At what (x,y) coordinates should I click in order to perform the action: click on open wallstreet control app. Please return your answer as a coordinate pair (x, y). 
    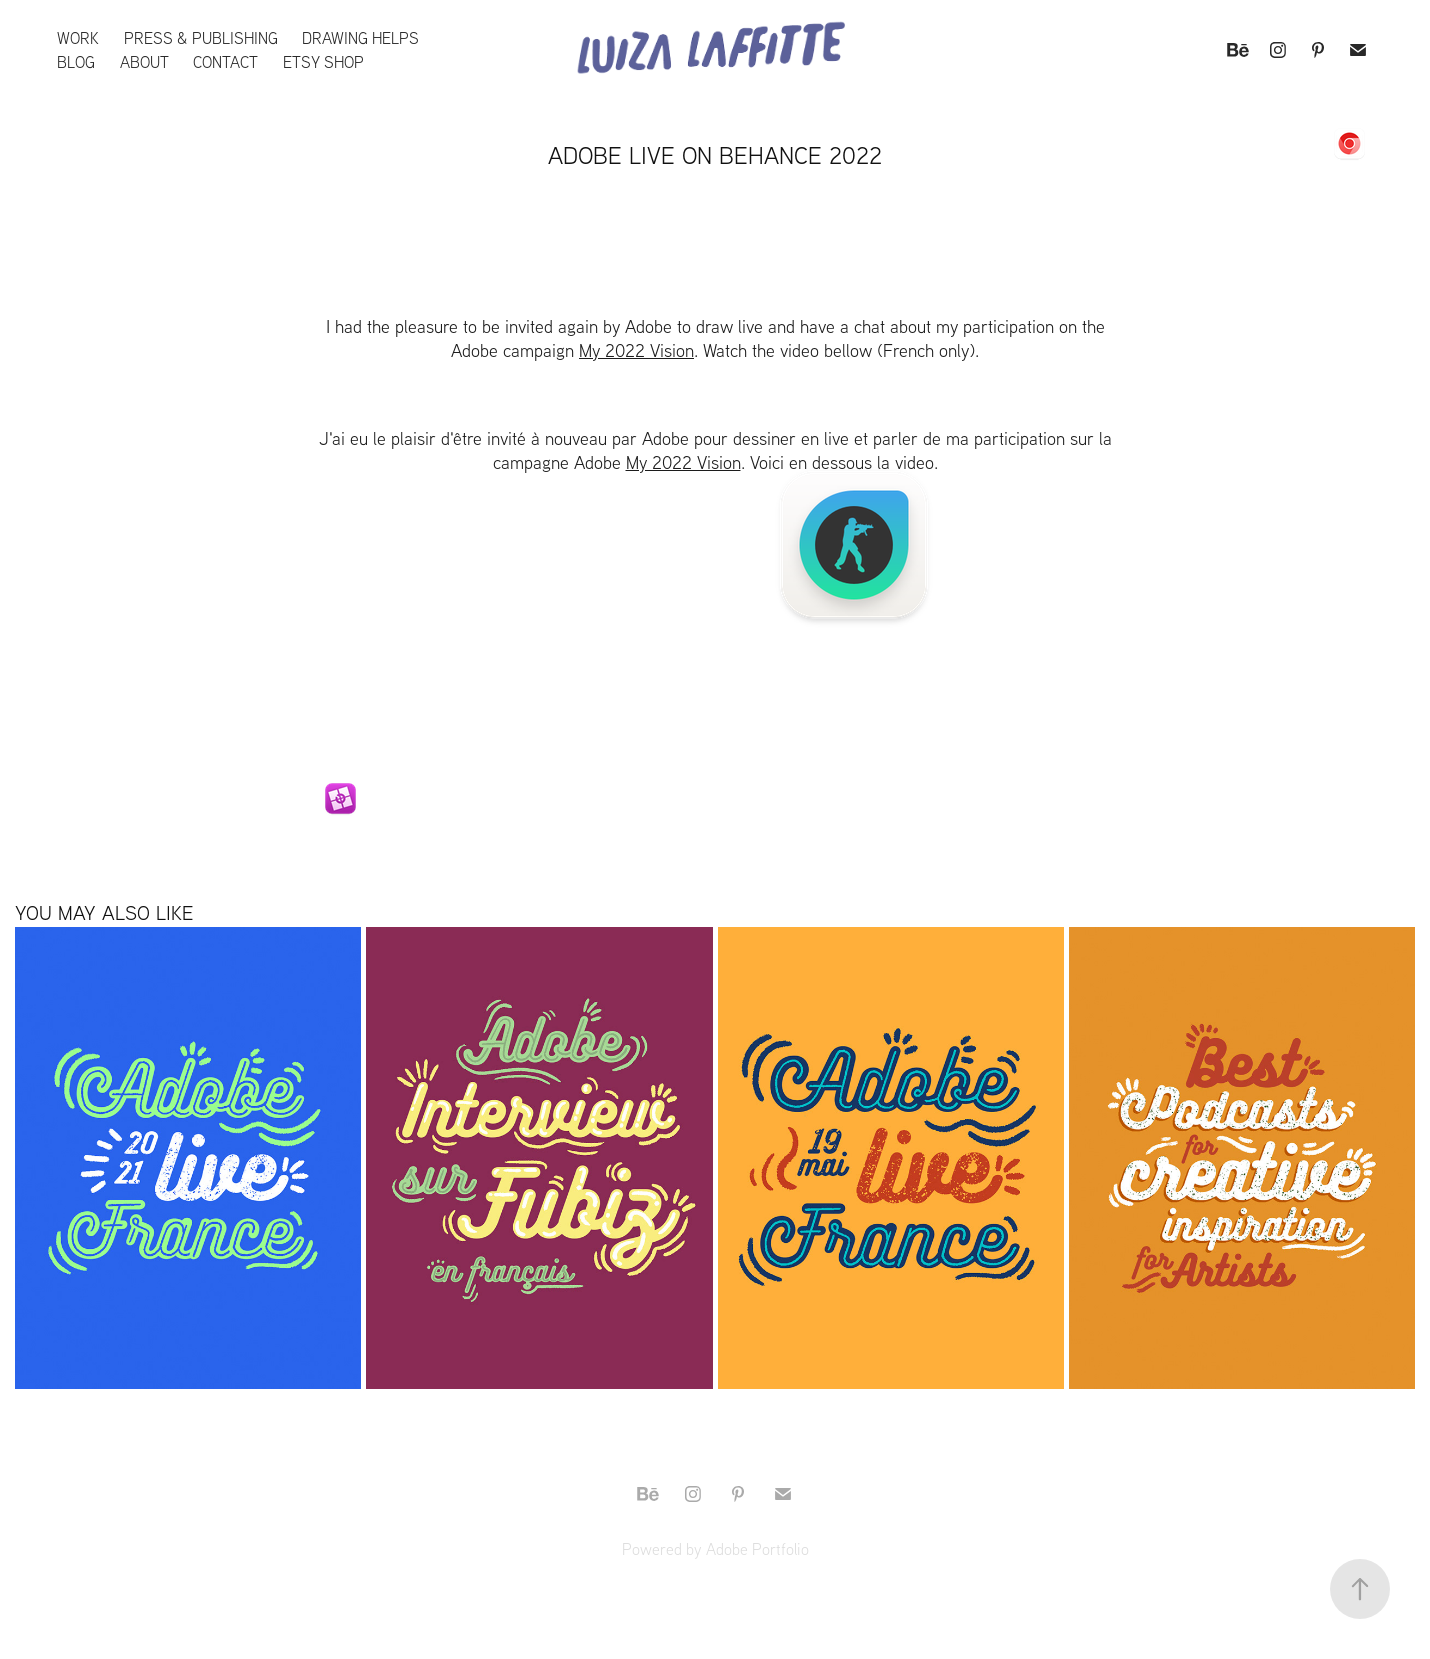
    Looking at the image, I should click on (340, 798).